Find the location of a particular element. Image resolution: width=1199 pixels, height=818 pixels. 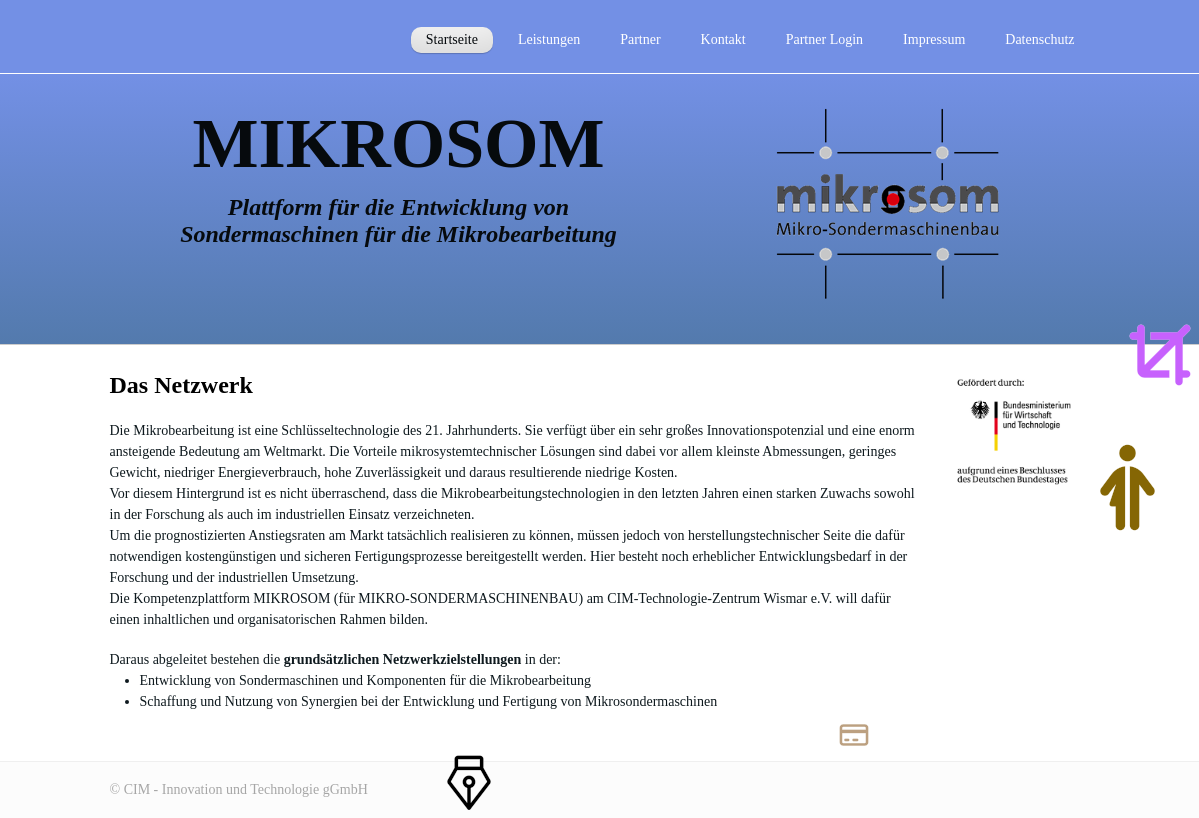

access payment methods is located at coordinates (854, 735).